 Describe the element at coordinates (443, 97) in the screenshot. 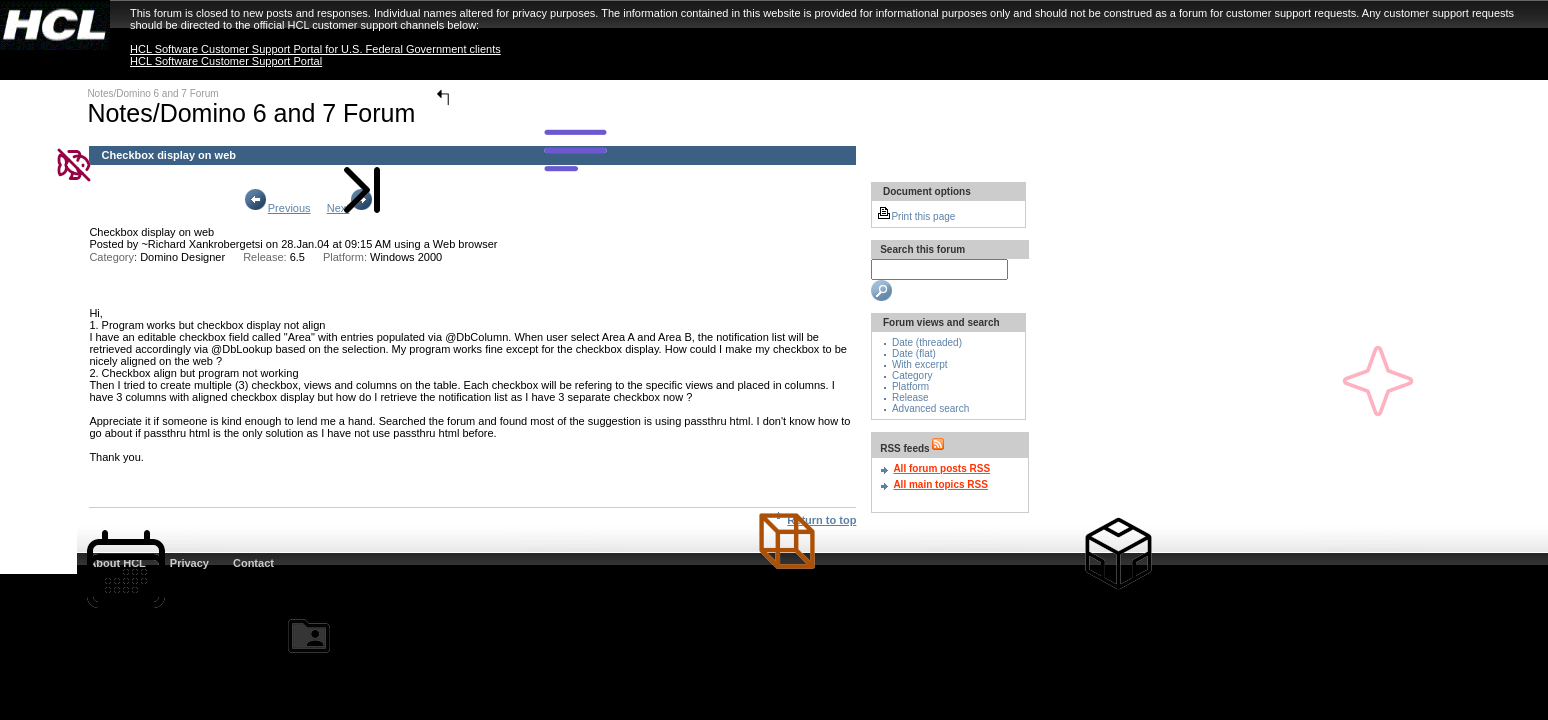

I see `undo or go back to previous action` at that location.